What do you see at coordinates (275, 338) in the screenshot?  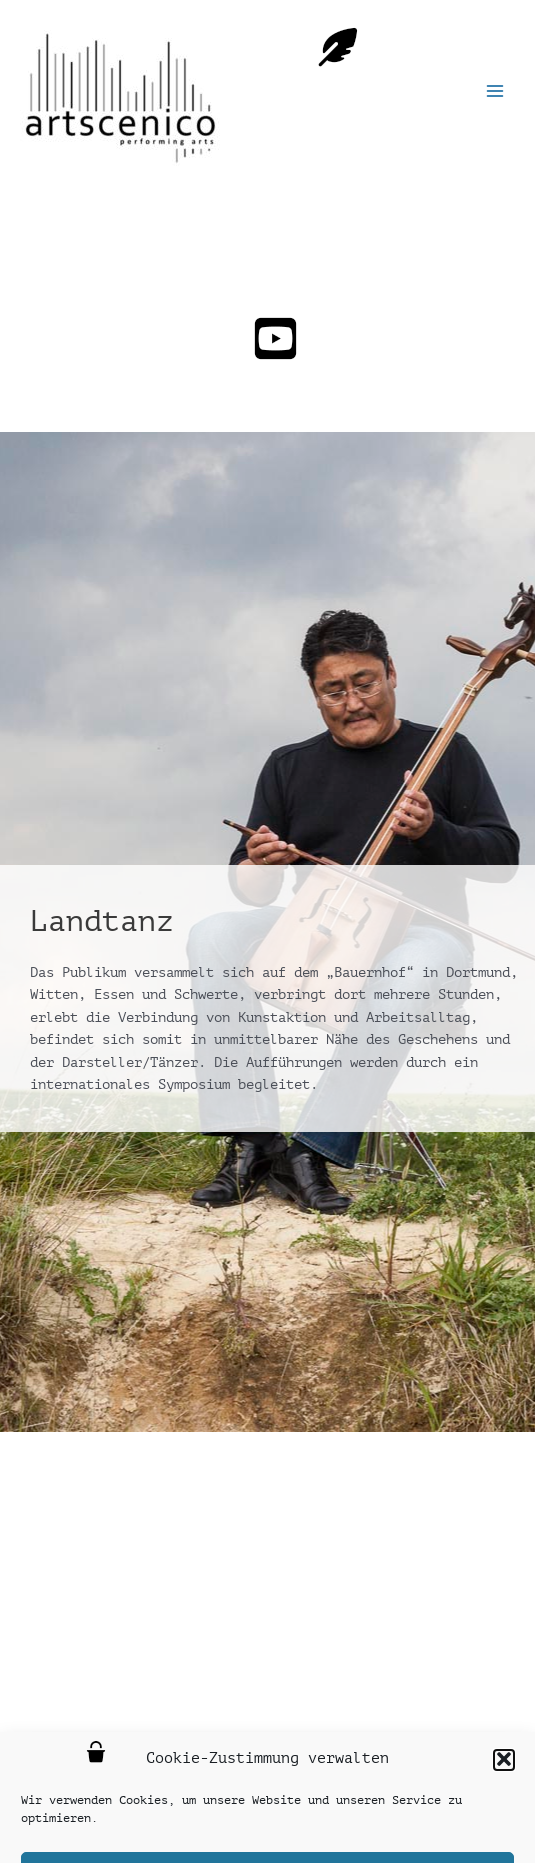 I see `open youtube` at bounding box center [275, 338].